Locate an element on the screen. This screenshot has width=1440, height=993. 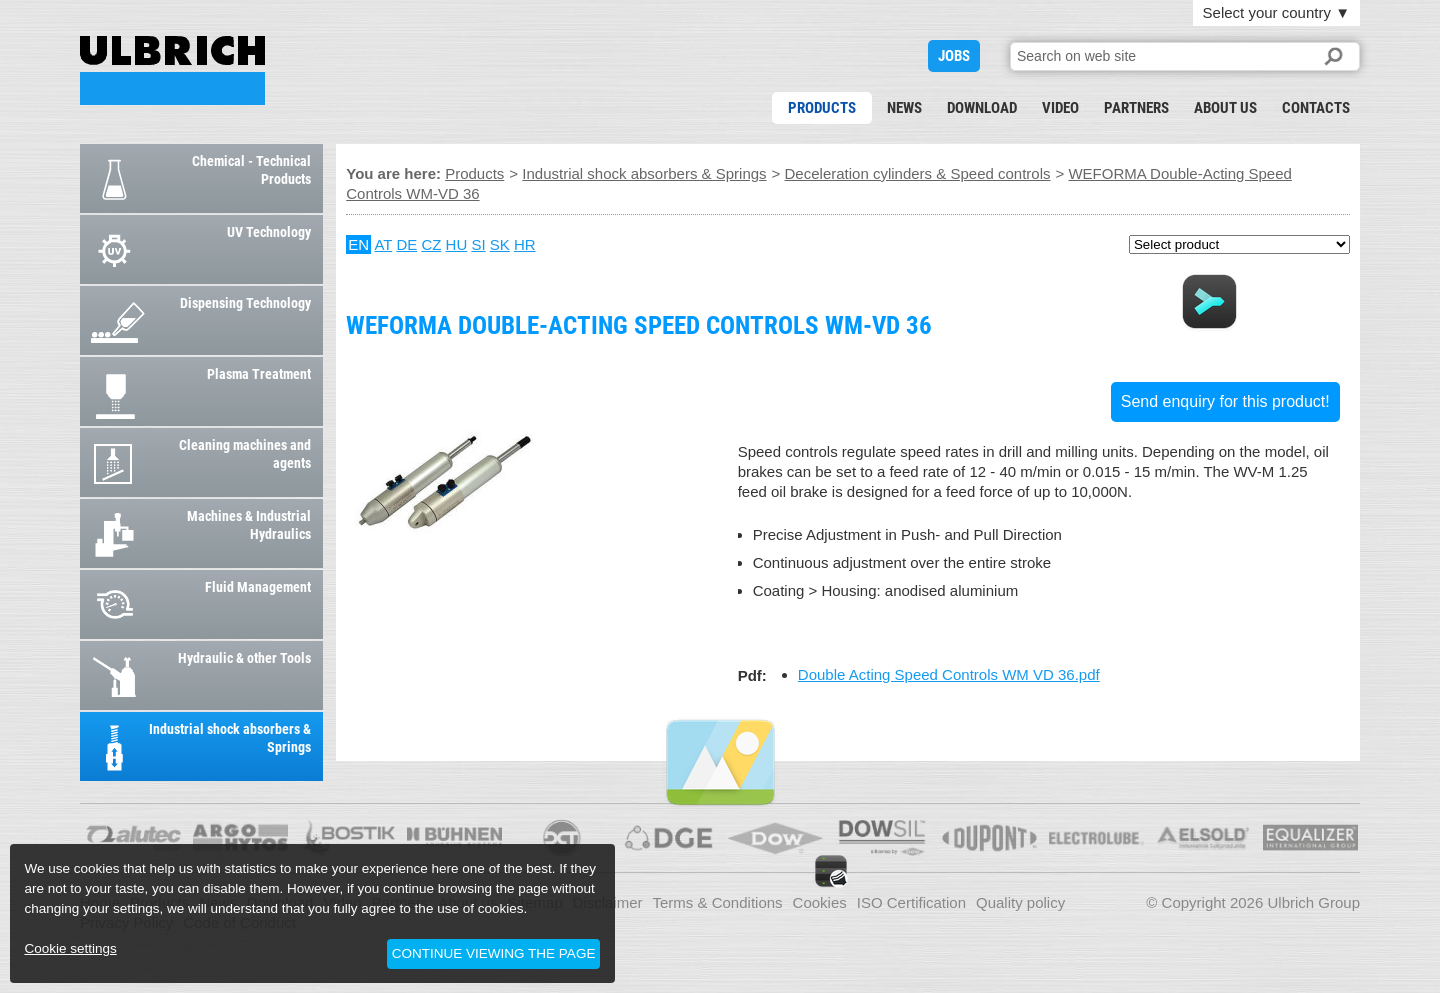
open the photos app is located at coordinates (720, 762).